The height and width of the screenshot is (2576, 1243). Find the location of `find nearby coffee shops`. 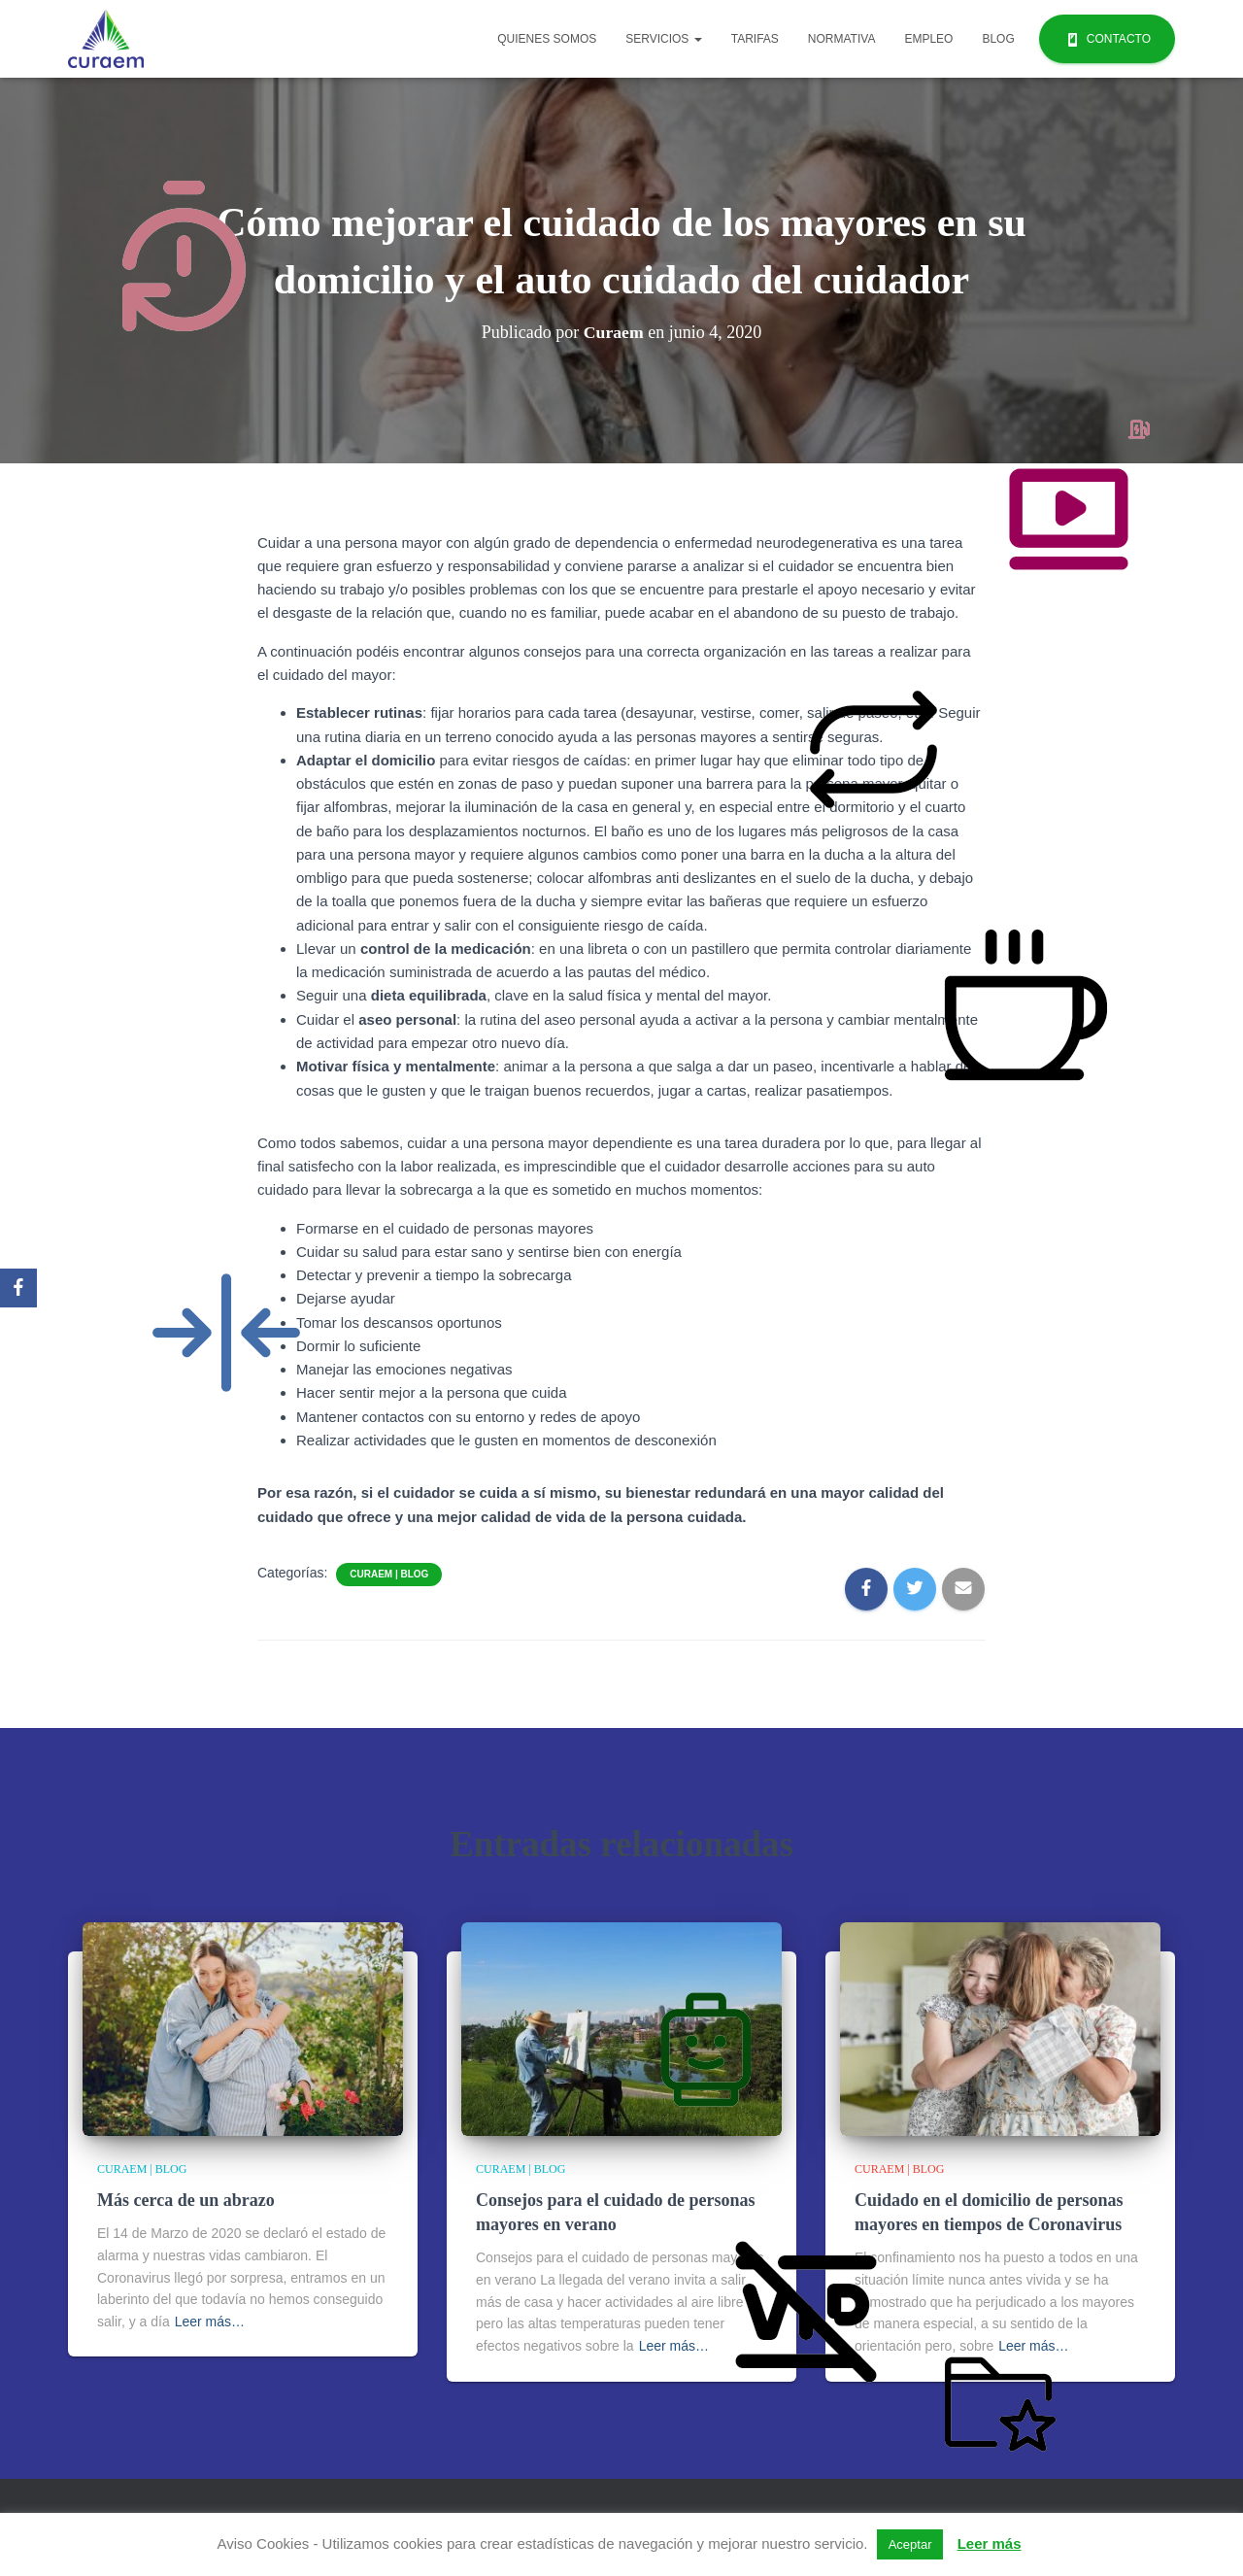

find nearby coffee shops is located at coordinates (1020, 1010).